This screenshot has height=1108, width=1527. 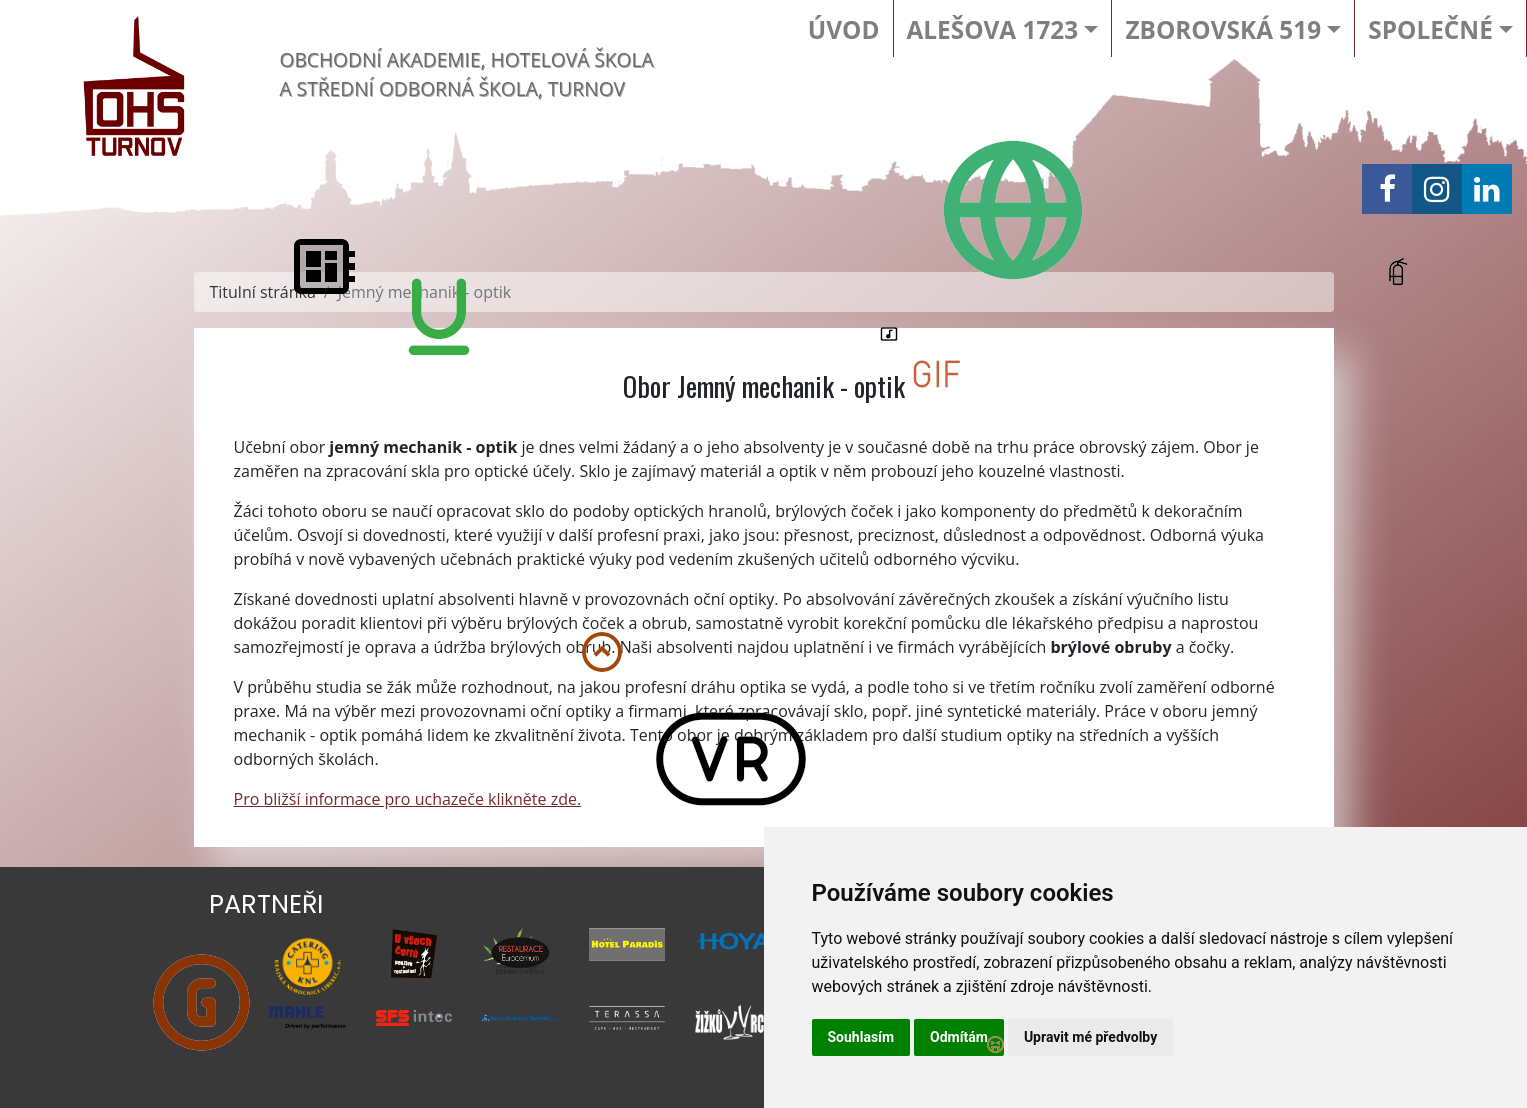 I want to click on access fire safety information, so click(x=1397, y=272).